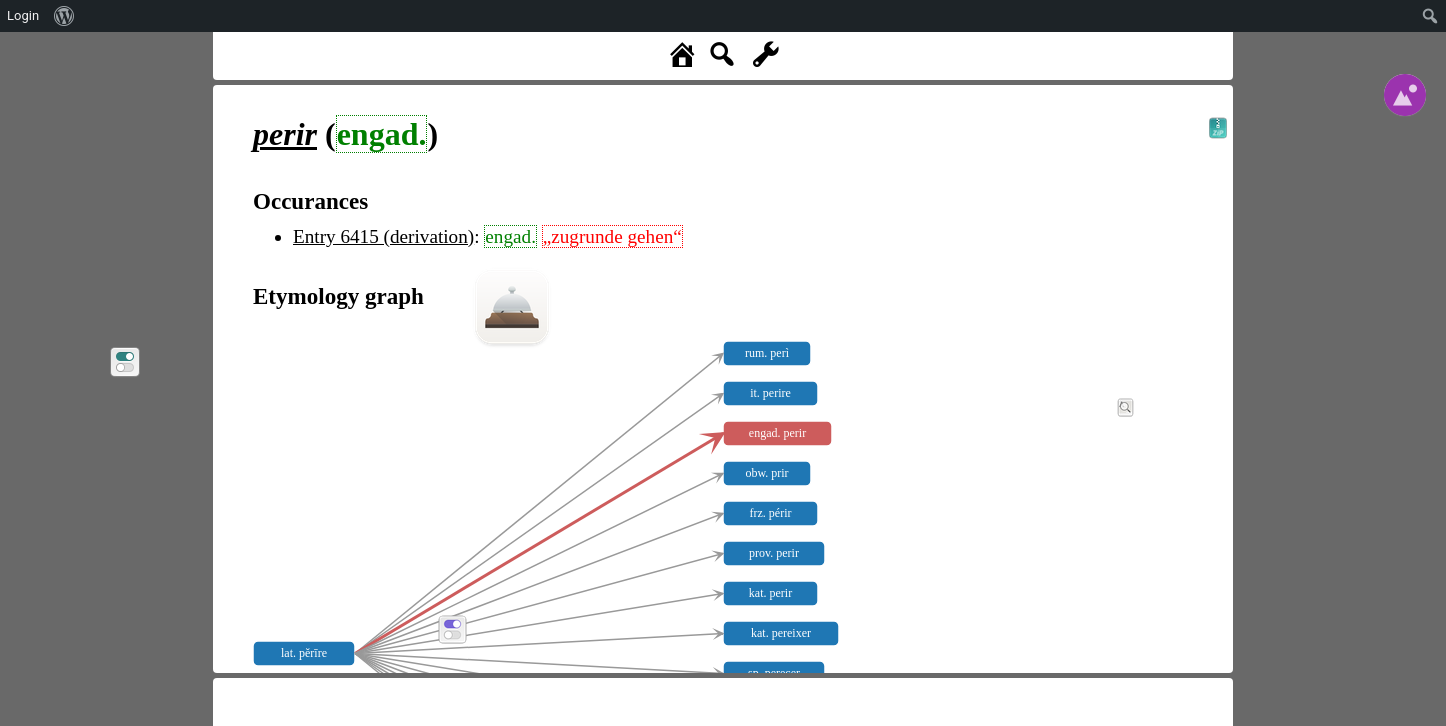  I want to click on open system services preferences, so click(512, 307).